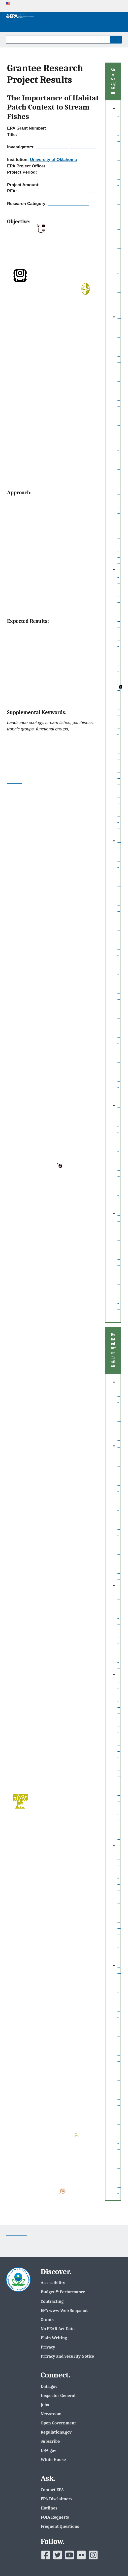 This screenshot has height=2576, width=128. I want to click on view dinosaur exhibit or paleontology section, so click(76, 2135).